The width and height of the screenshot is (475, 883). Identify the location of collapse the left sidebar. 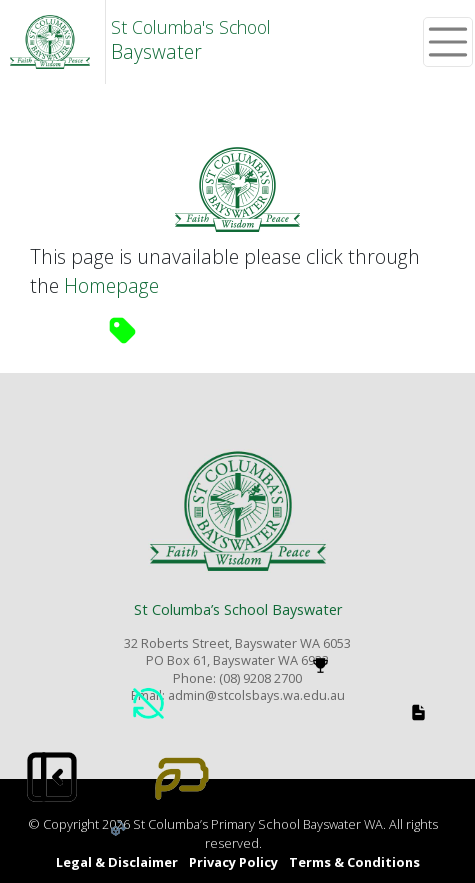
(52, 777).